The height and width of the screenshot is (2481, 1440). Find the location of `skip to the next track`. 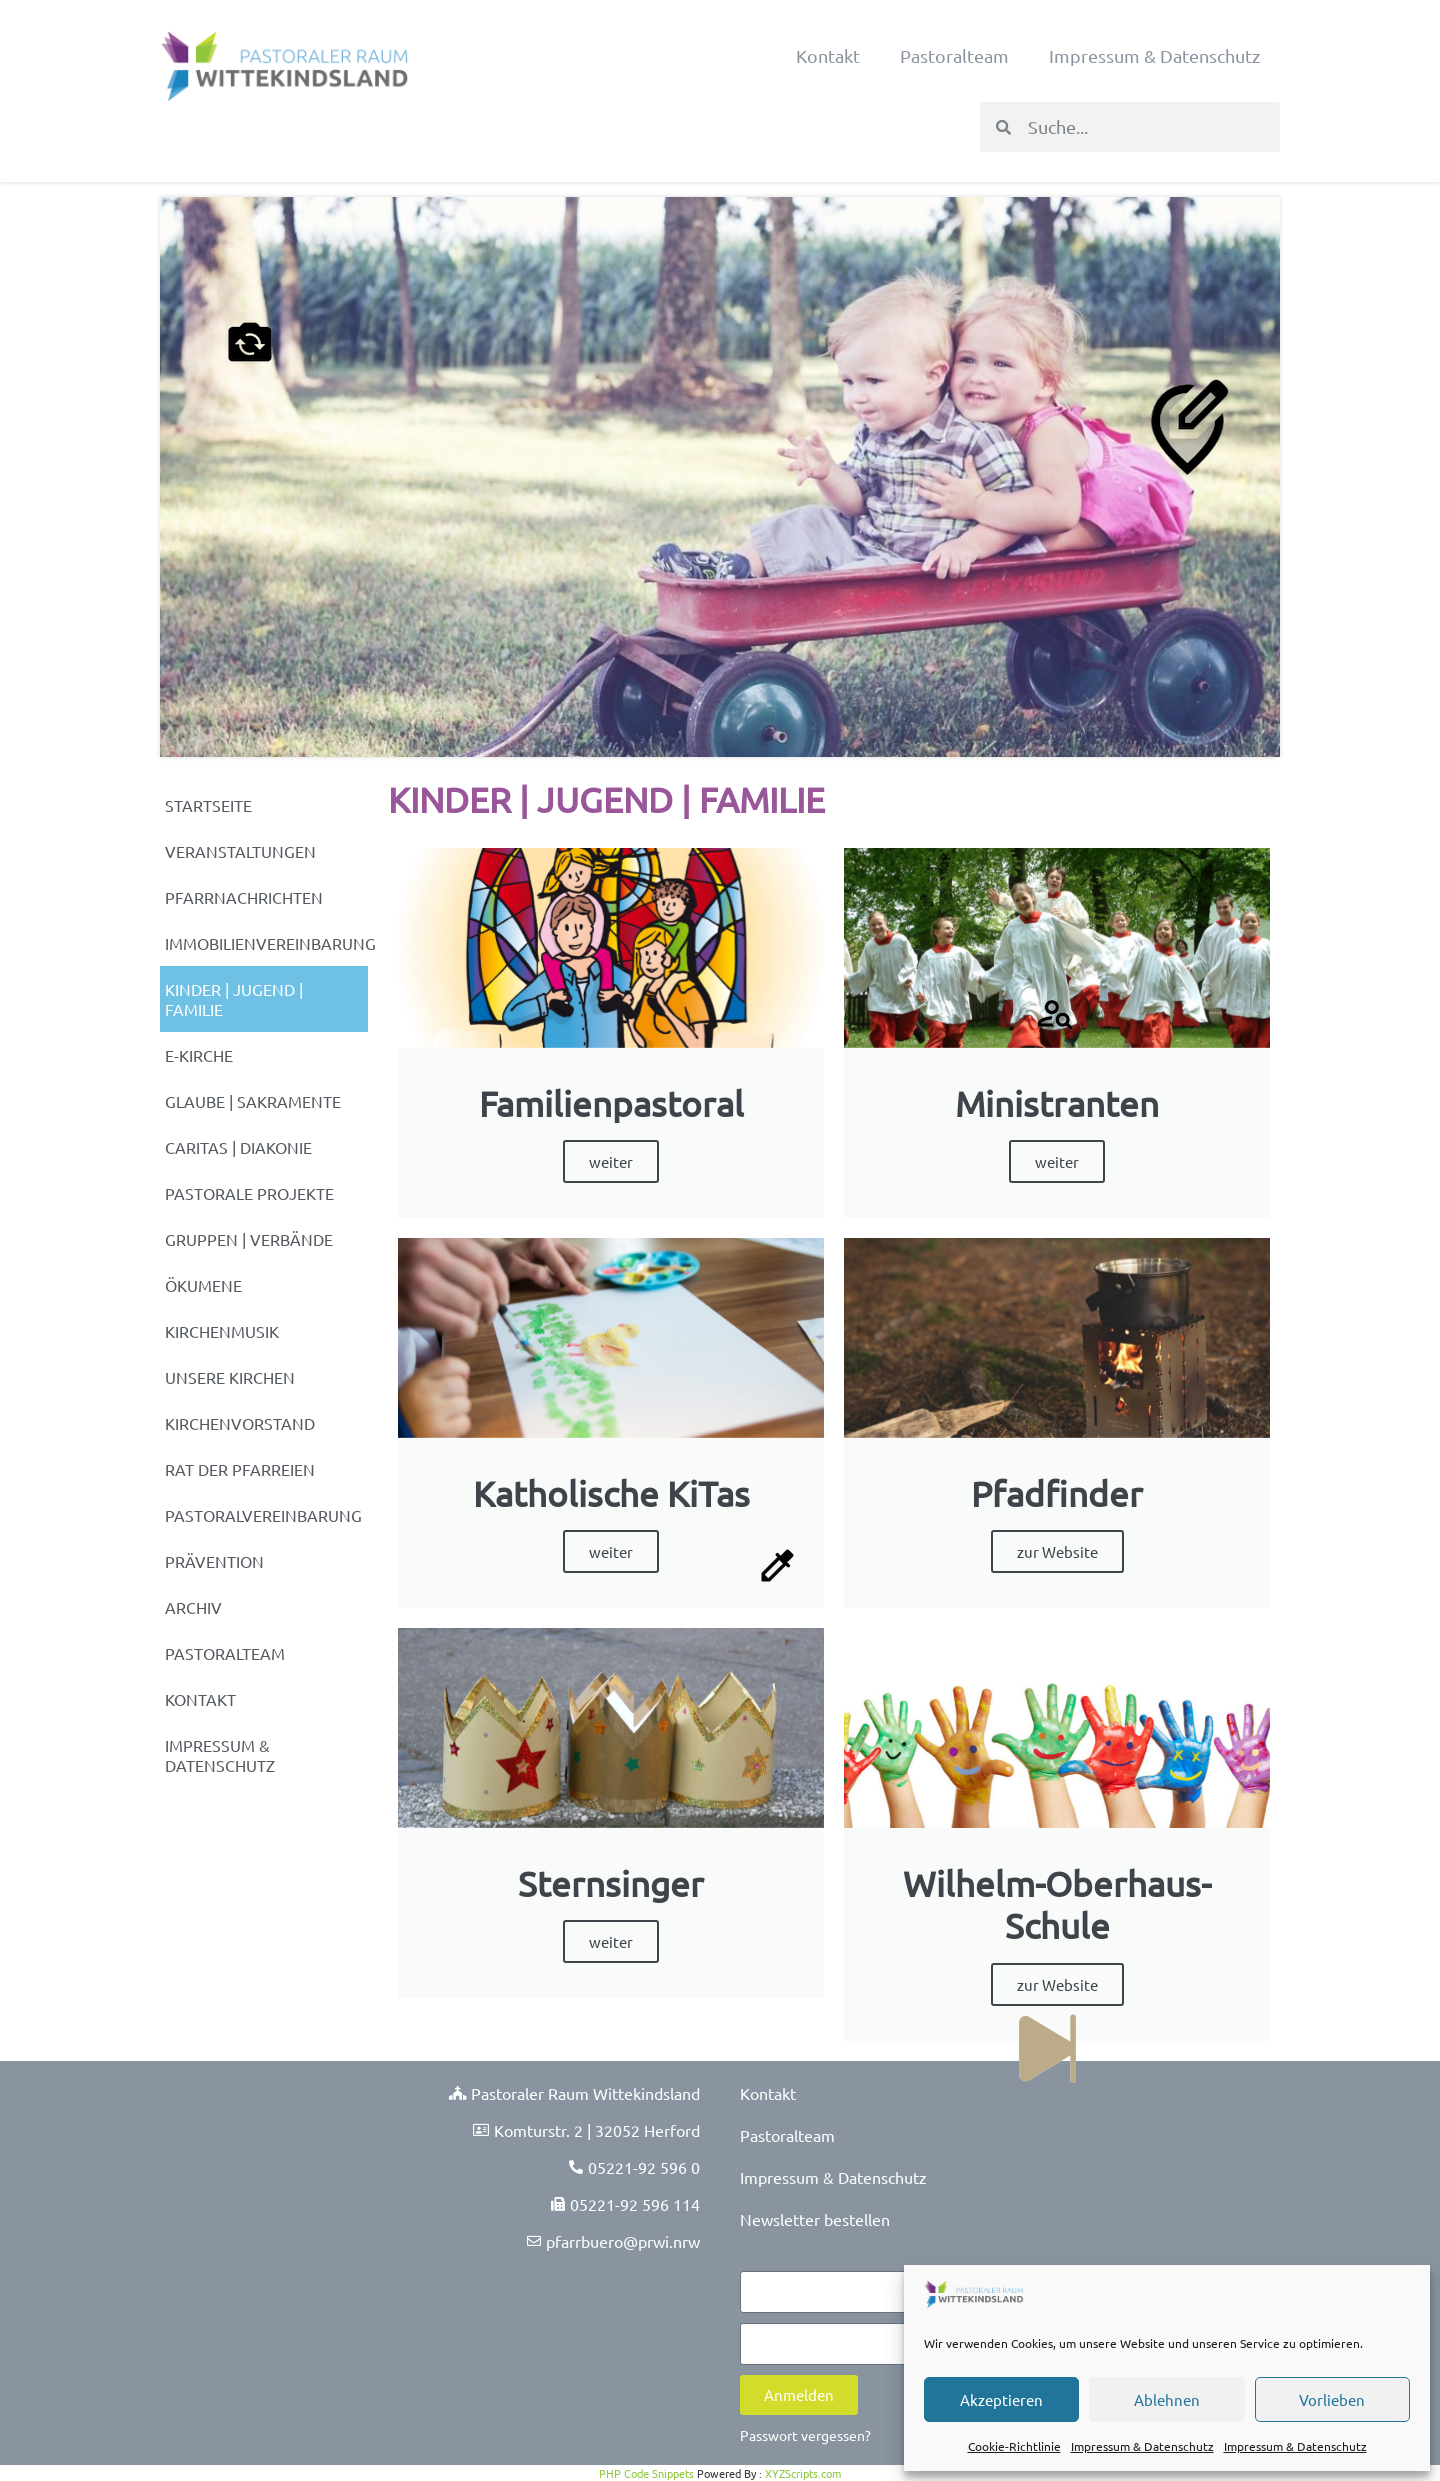

skip to the next track is located at coordinates (1047, 2048).